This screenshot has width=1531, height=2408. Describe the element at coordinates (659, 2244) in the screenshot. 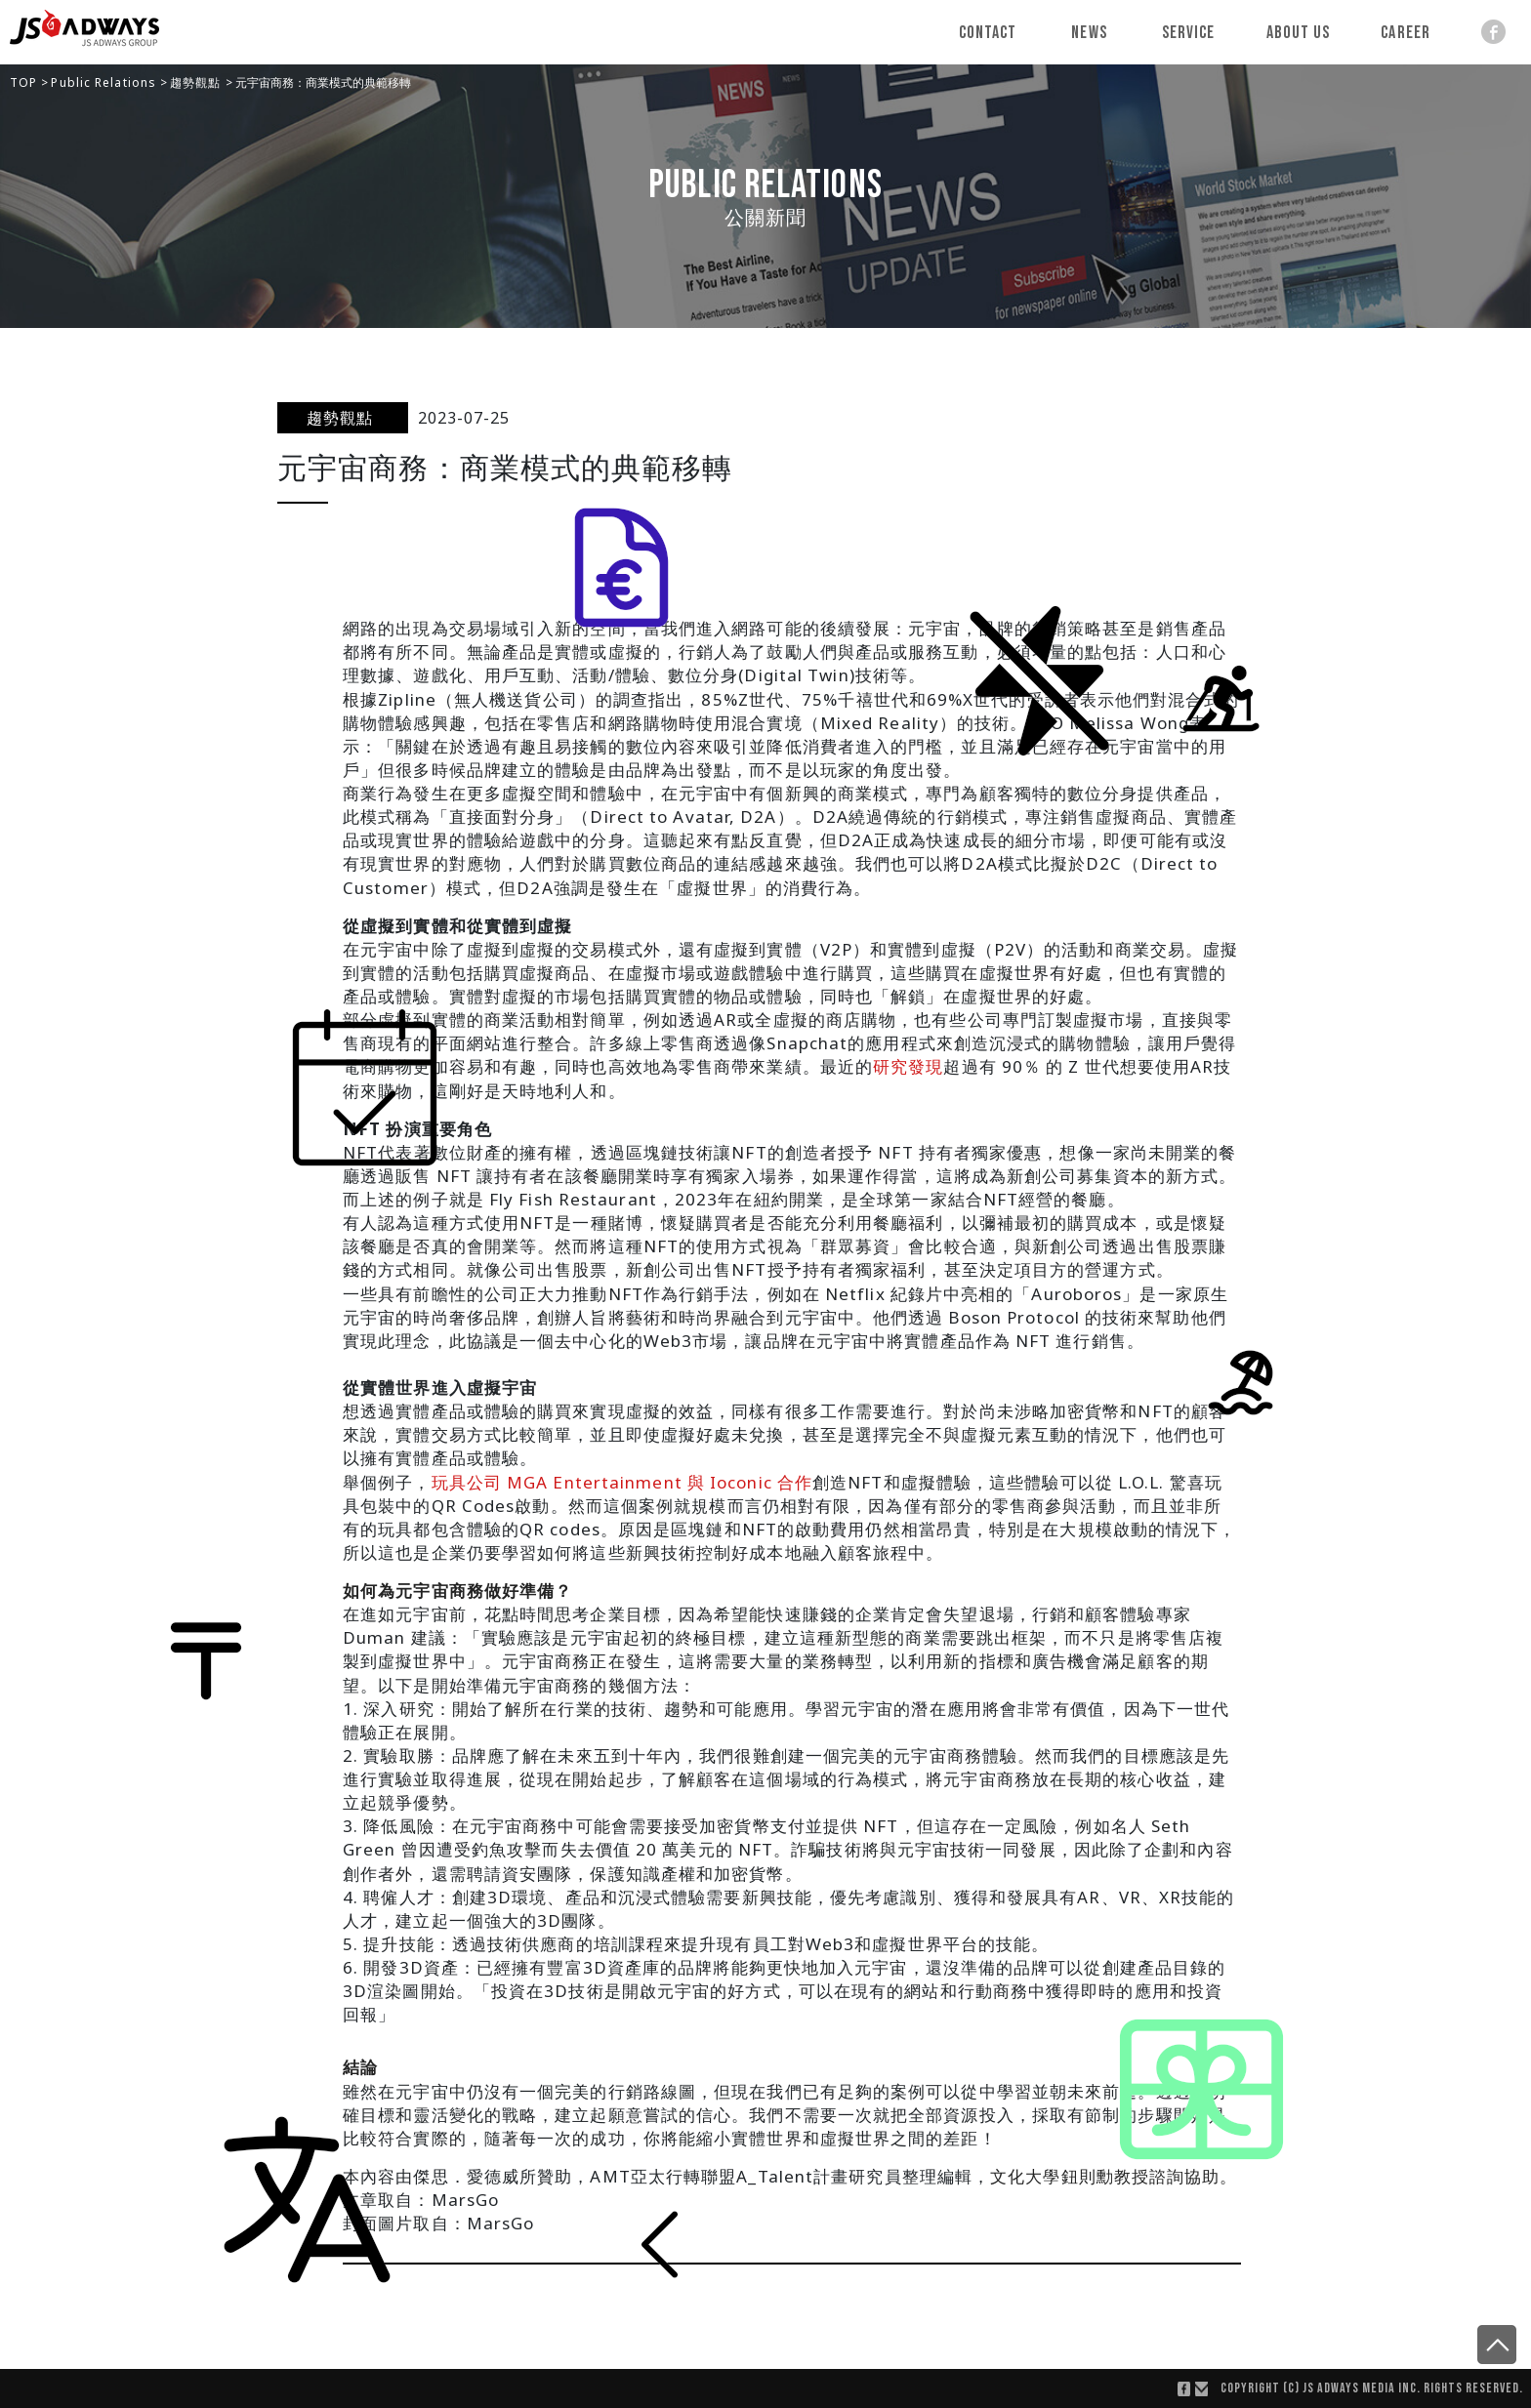

I see `go back to the previous screen` at that location.